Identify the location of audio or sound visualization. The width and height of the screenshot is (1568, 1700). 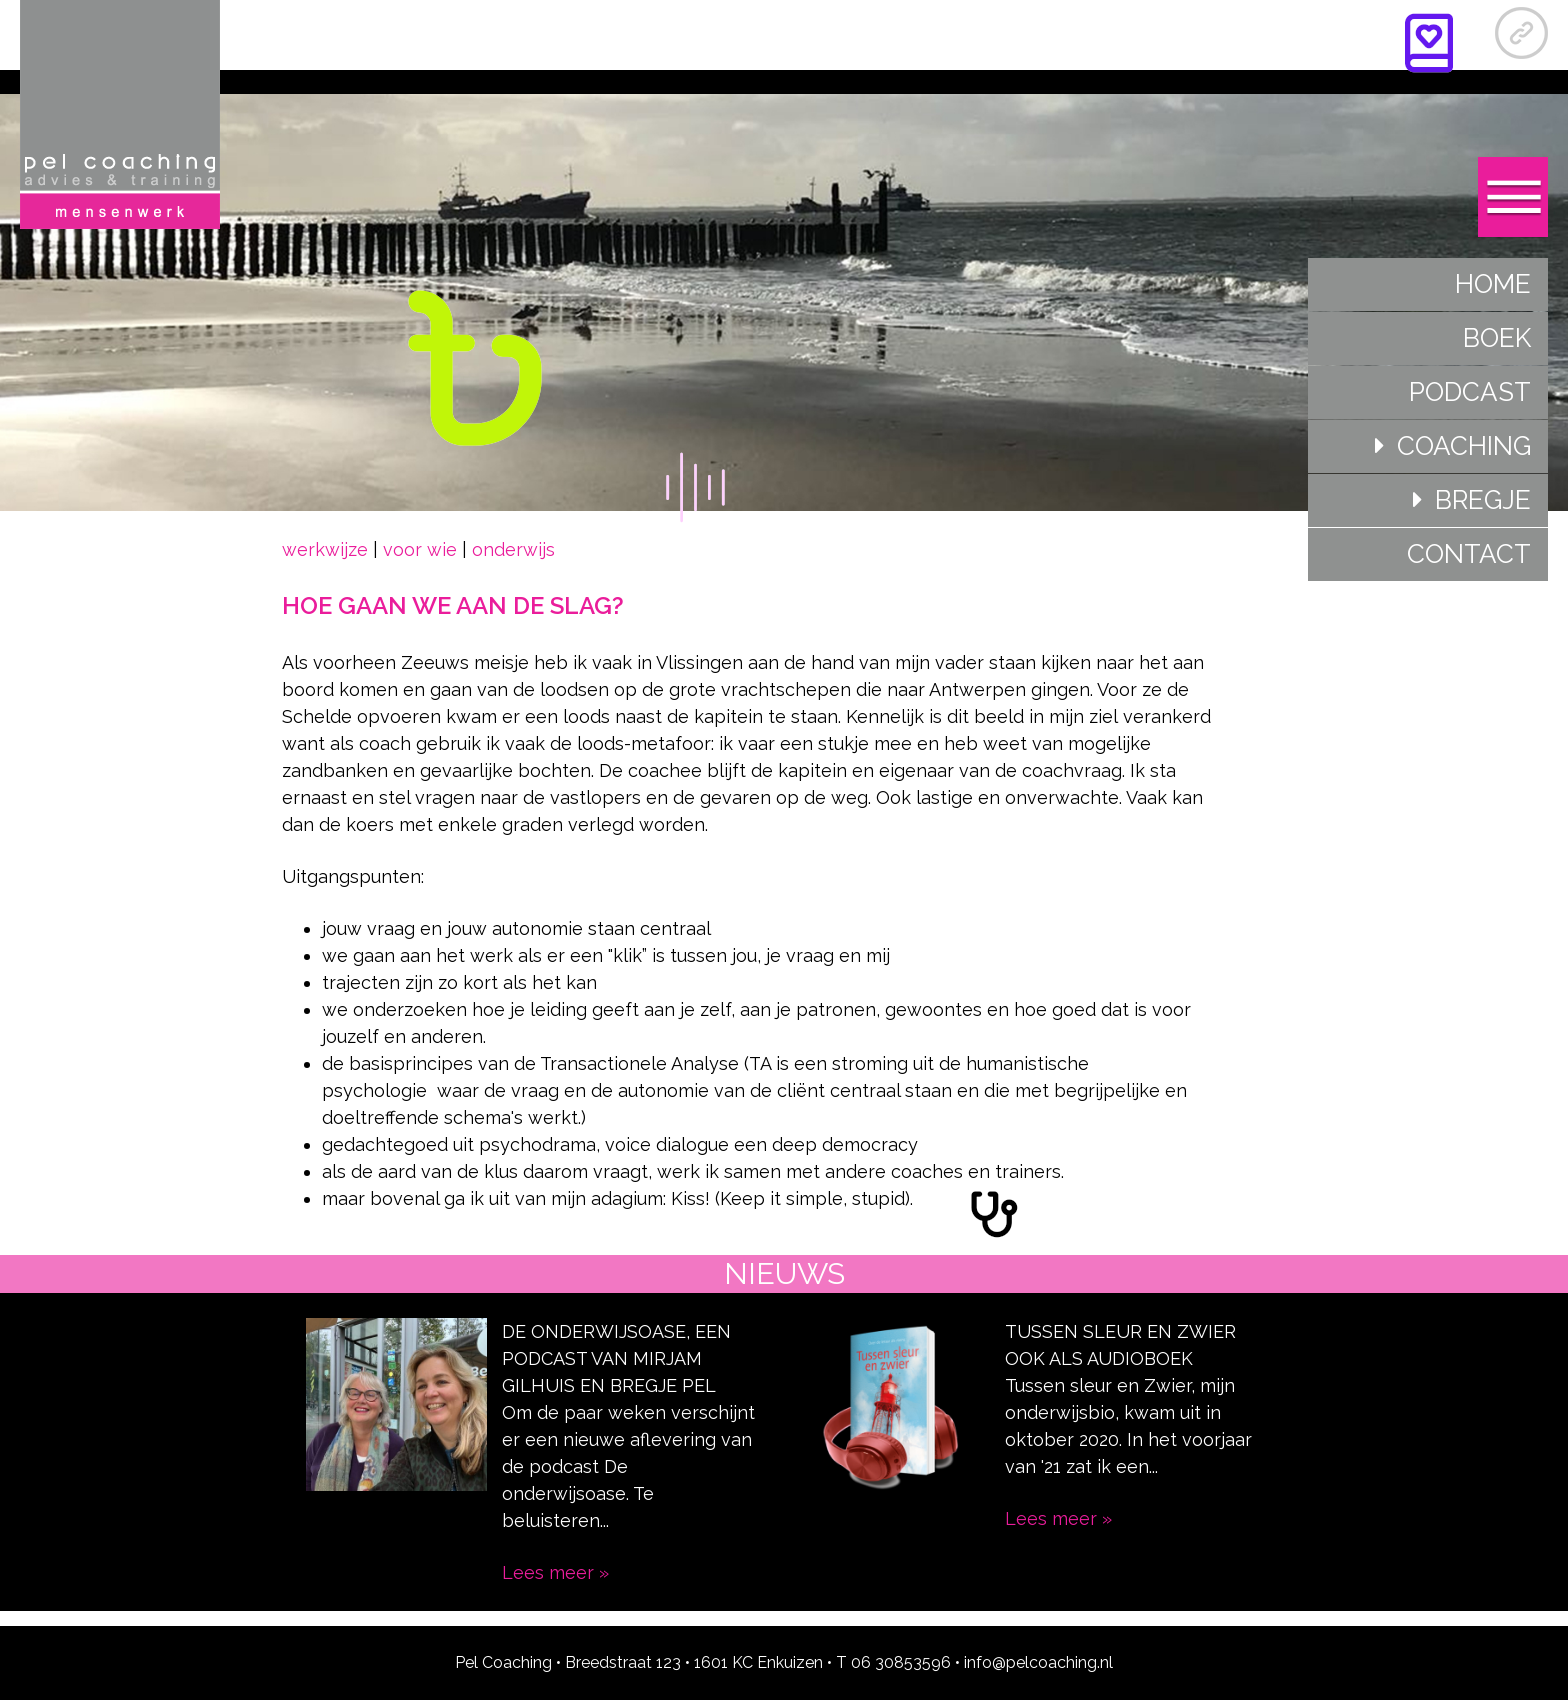
(695, 487).